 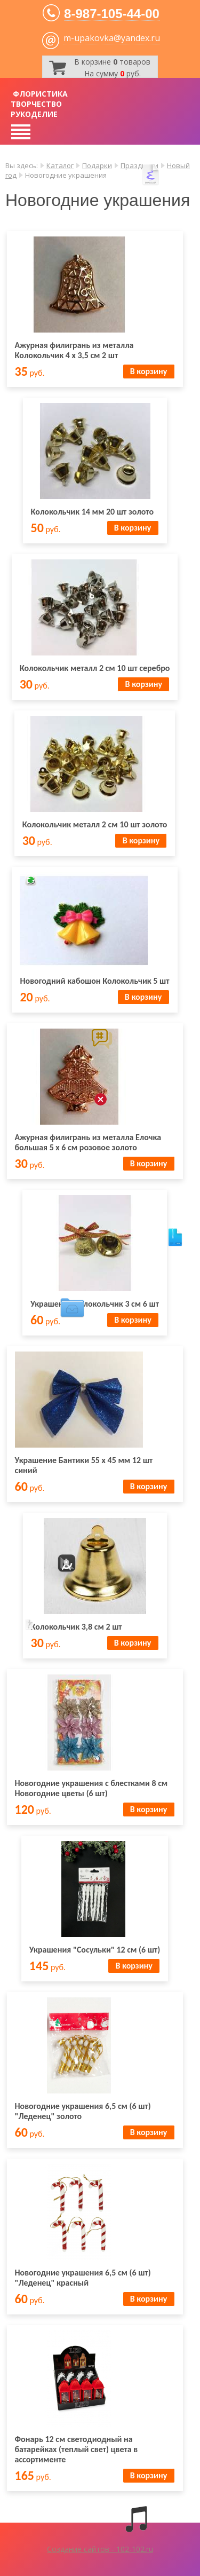 I want to click on open system accessories or utility applications, so click(x=67, y=1563).